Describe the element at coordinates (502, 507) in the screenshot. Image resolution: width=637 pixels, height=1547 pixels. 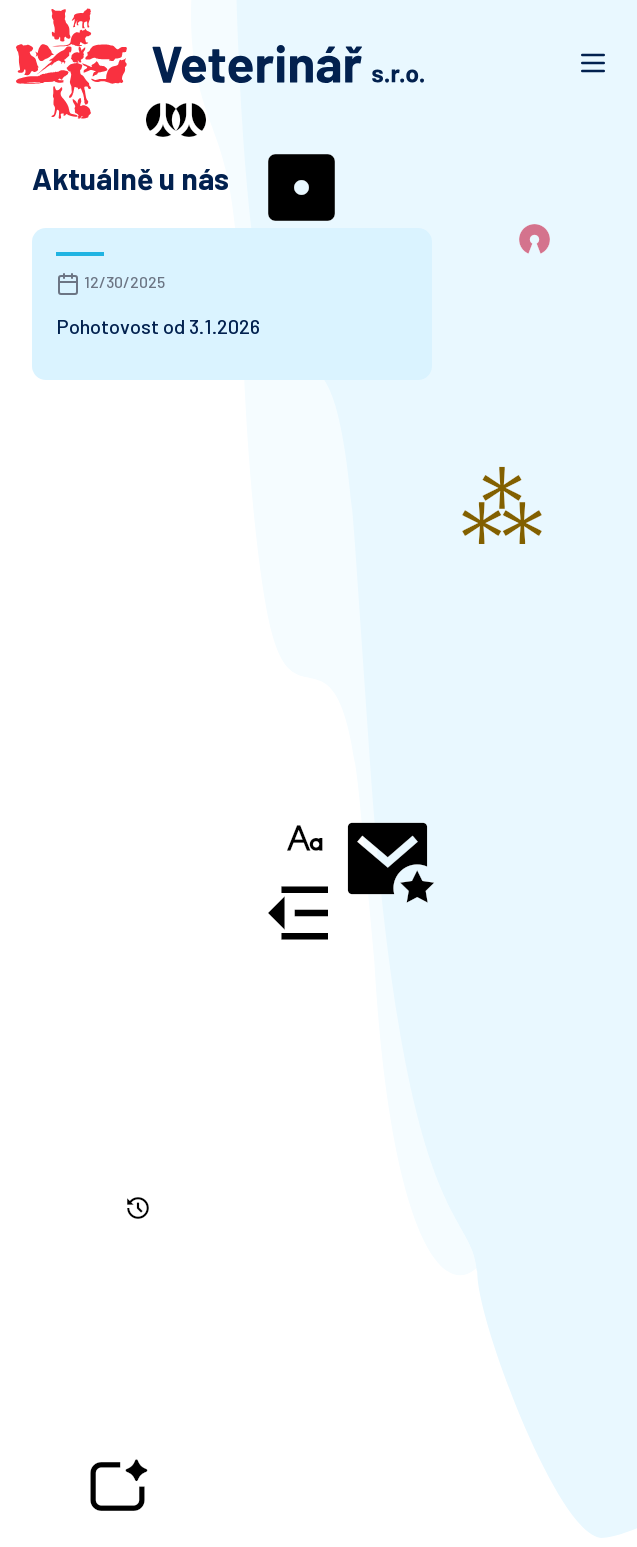
I see `connect to the fediverse` at that location.